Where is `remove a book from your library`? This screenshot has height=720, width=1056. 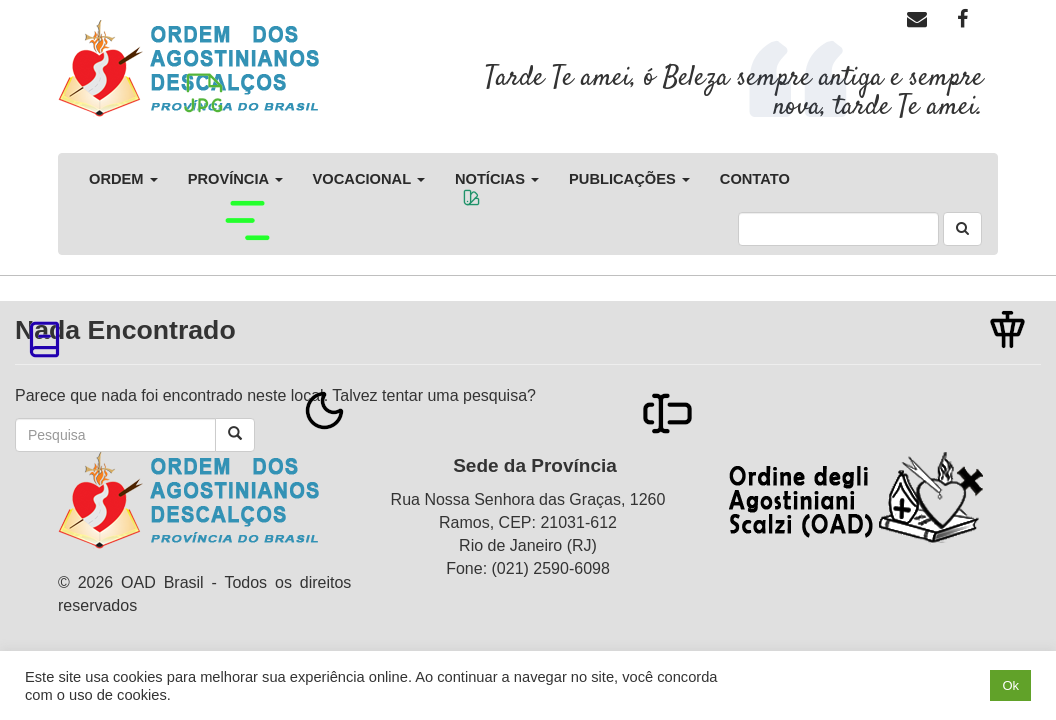 remove a book from your library is located at coordinates (44, 339).